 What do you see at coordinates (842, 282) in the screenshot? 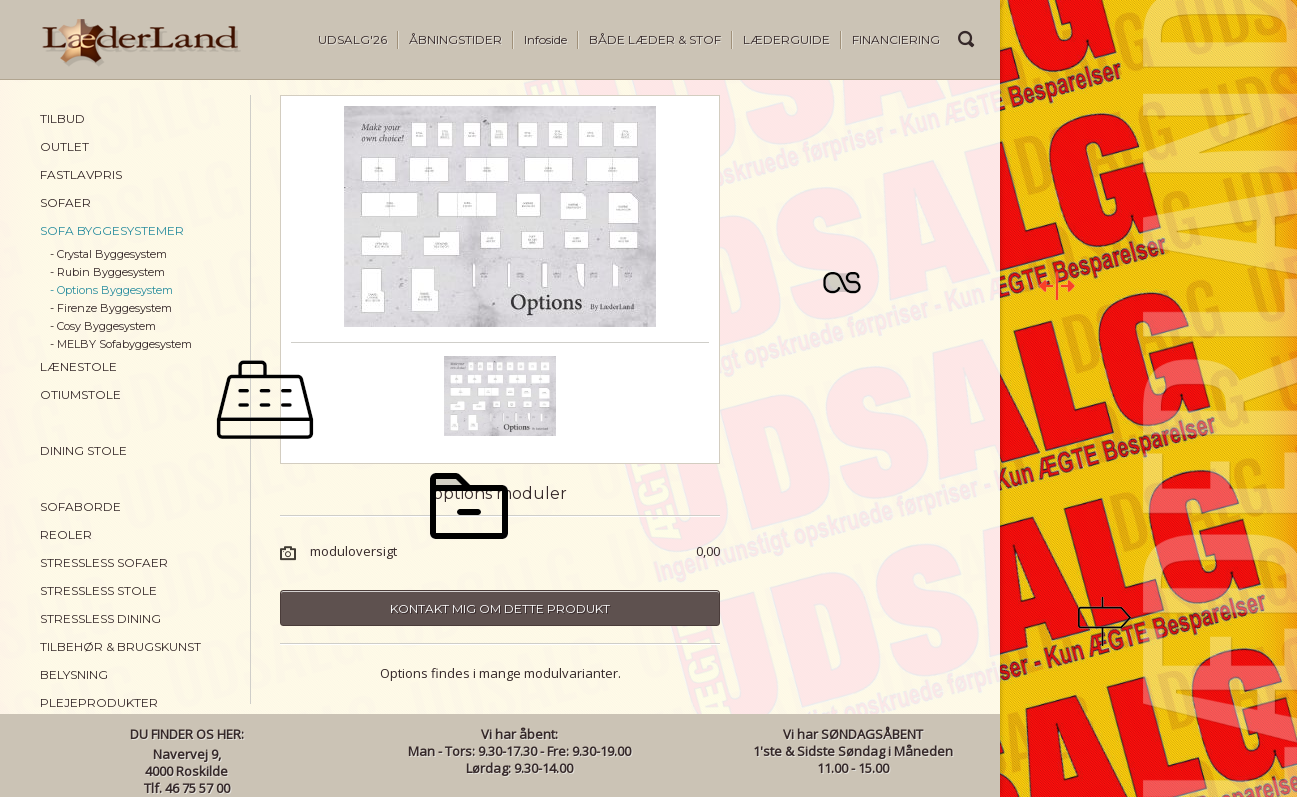
I see `connect to Last.fm account` at bounding box center [842, 282].